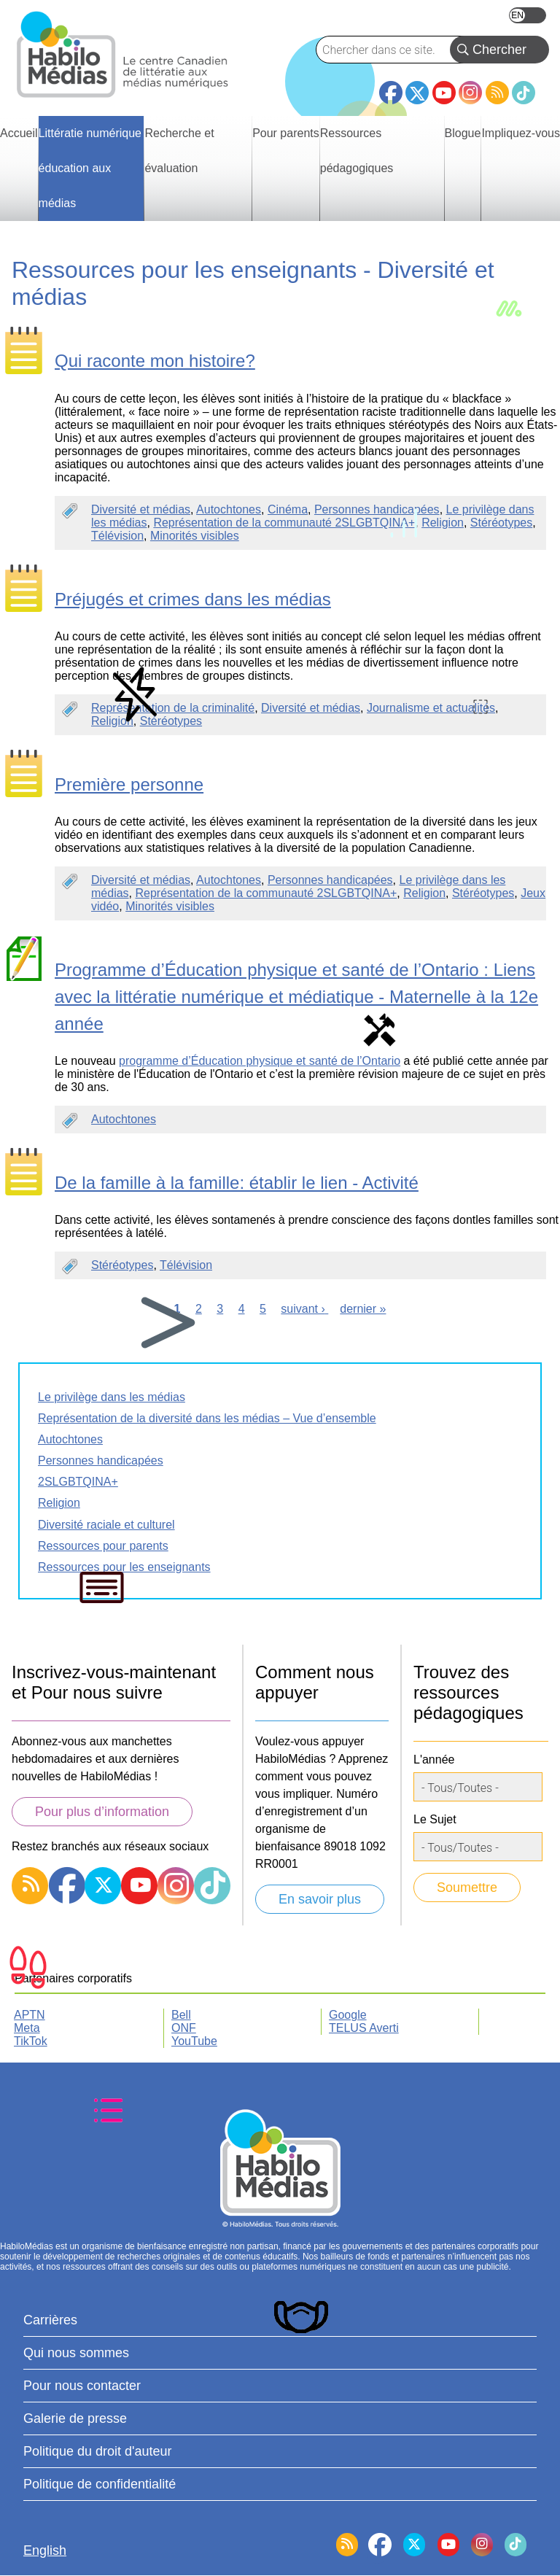  What do you see at coordinates (301, 2317) in the screenshot?
I see `indicates face mask required` at bounding box center [301, 2317].